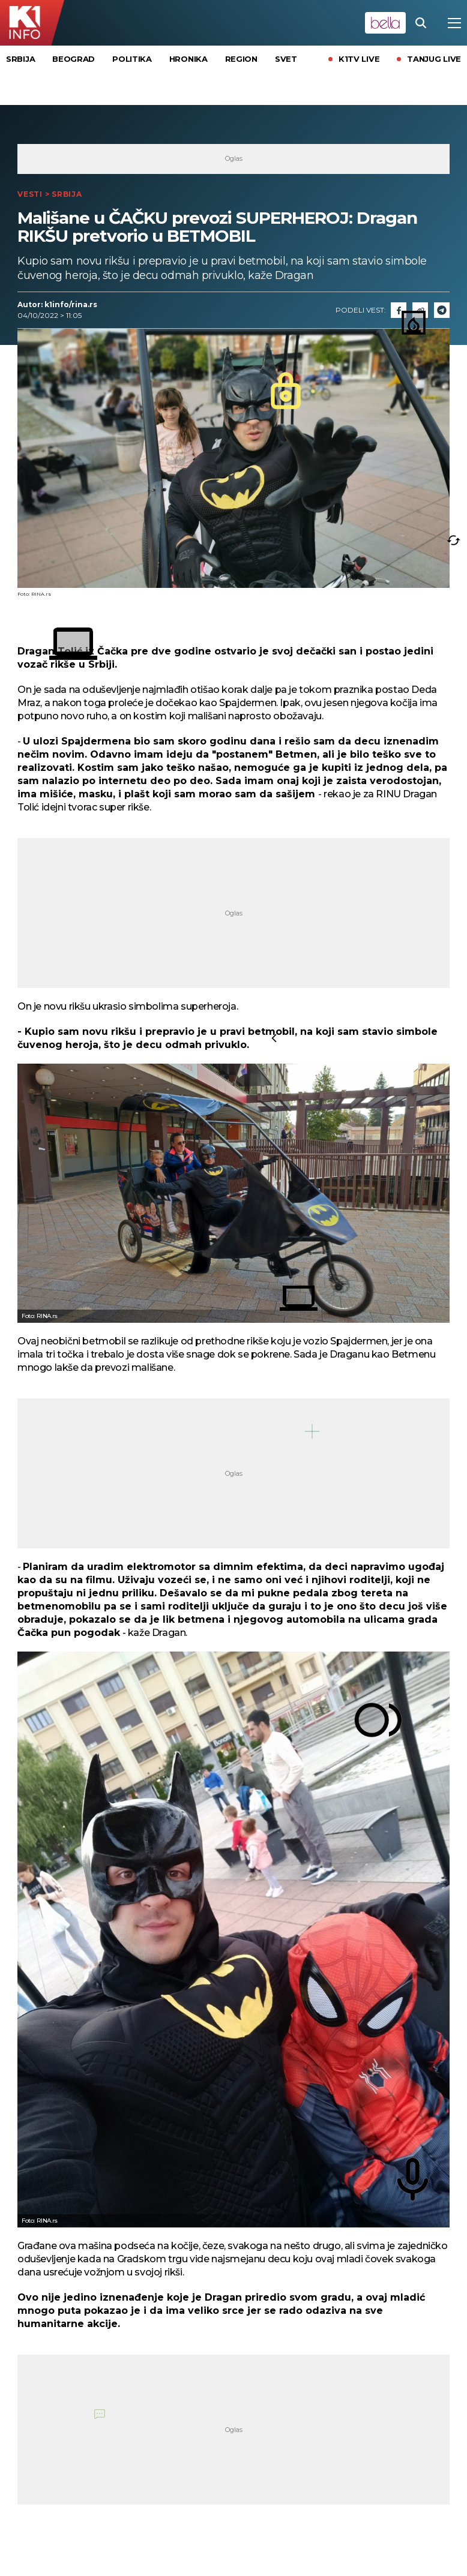 Image resolution: width=467 pixels, height=2576 pixels. What do you see at coordinates (412, 2180) in the screenshot?
I see `tap to start voice recording` at bounding box center [412, 2180].